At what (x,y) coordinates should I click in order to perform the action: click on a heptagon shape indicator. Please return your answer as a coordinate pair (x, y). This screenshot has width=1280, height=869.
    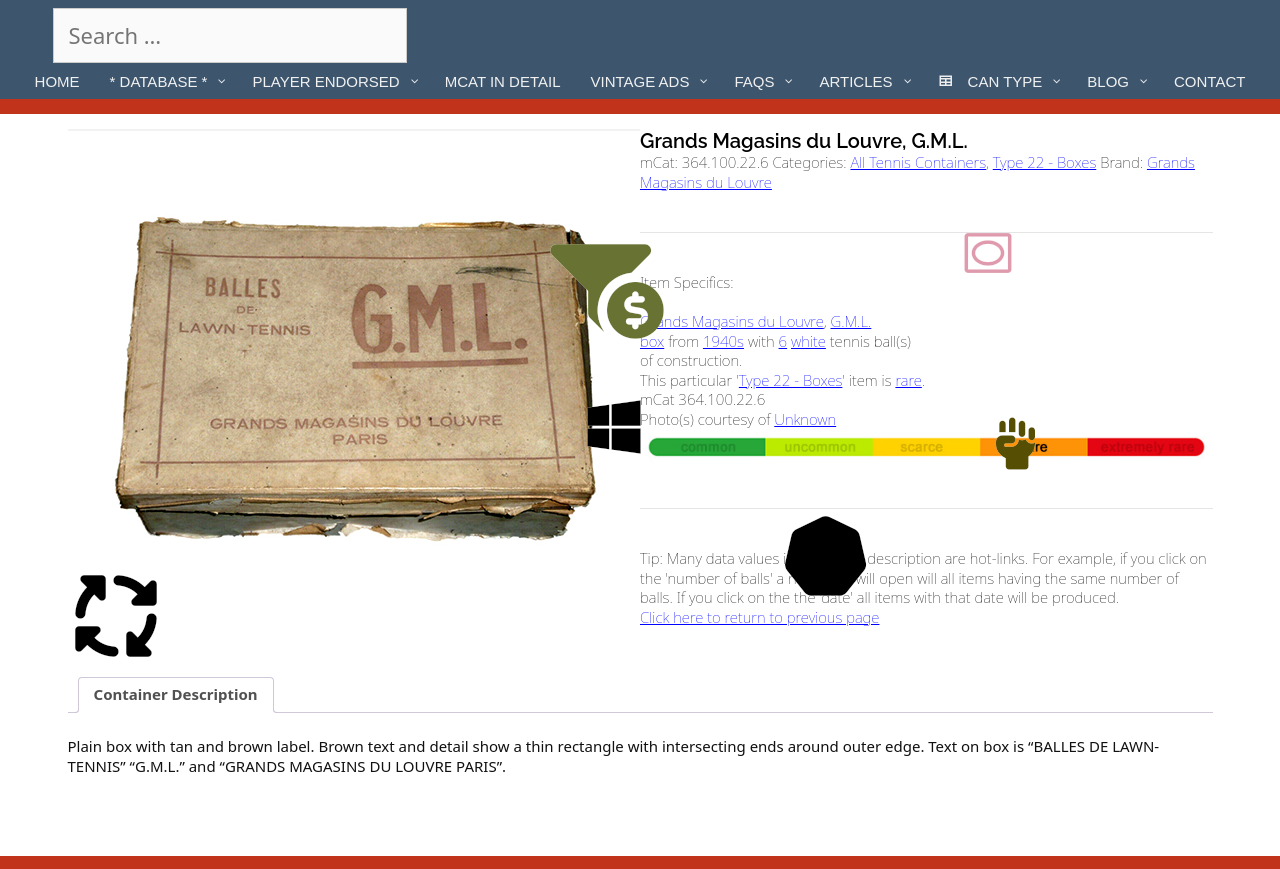
    Looking at the image, I should click on (825, 558).